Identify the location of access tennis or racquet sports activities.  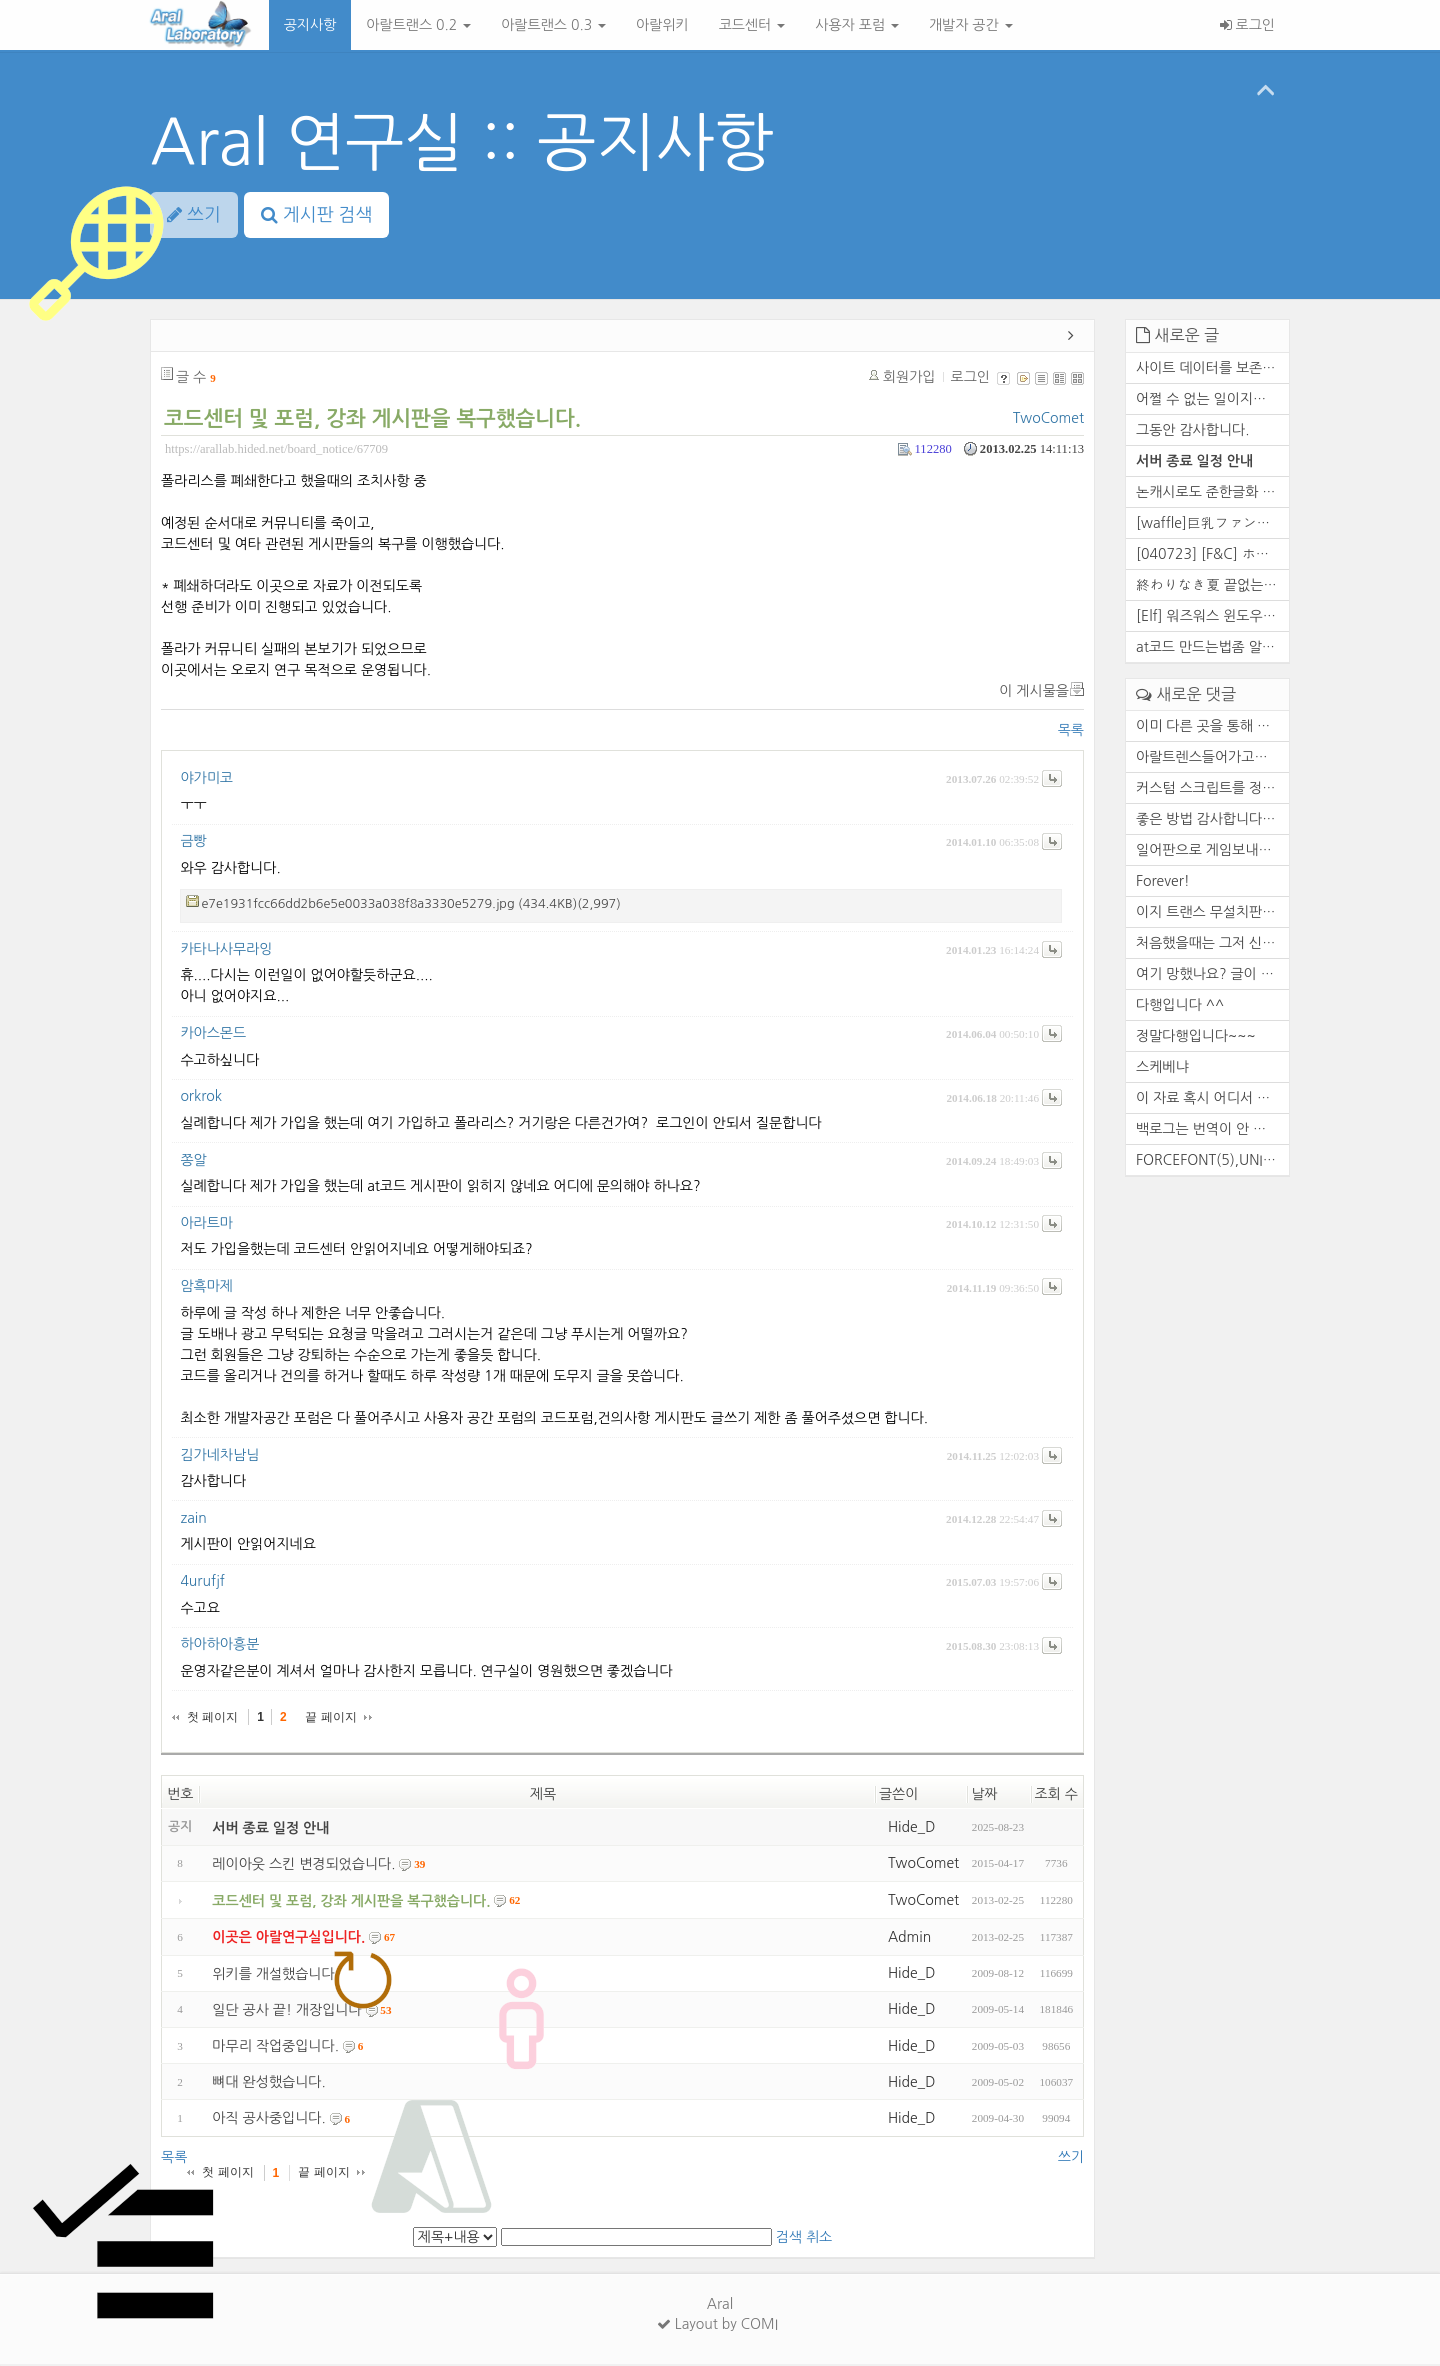
(94, 256).